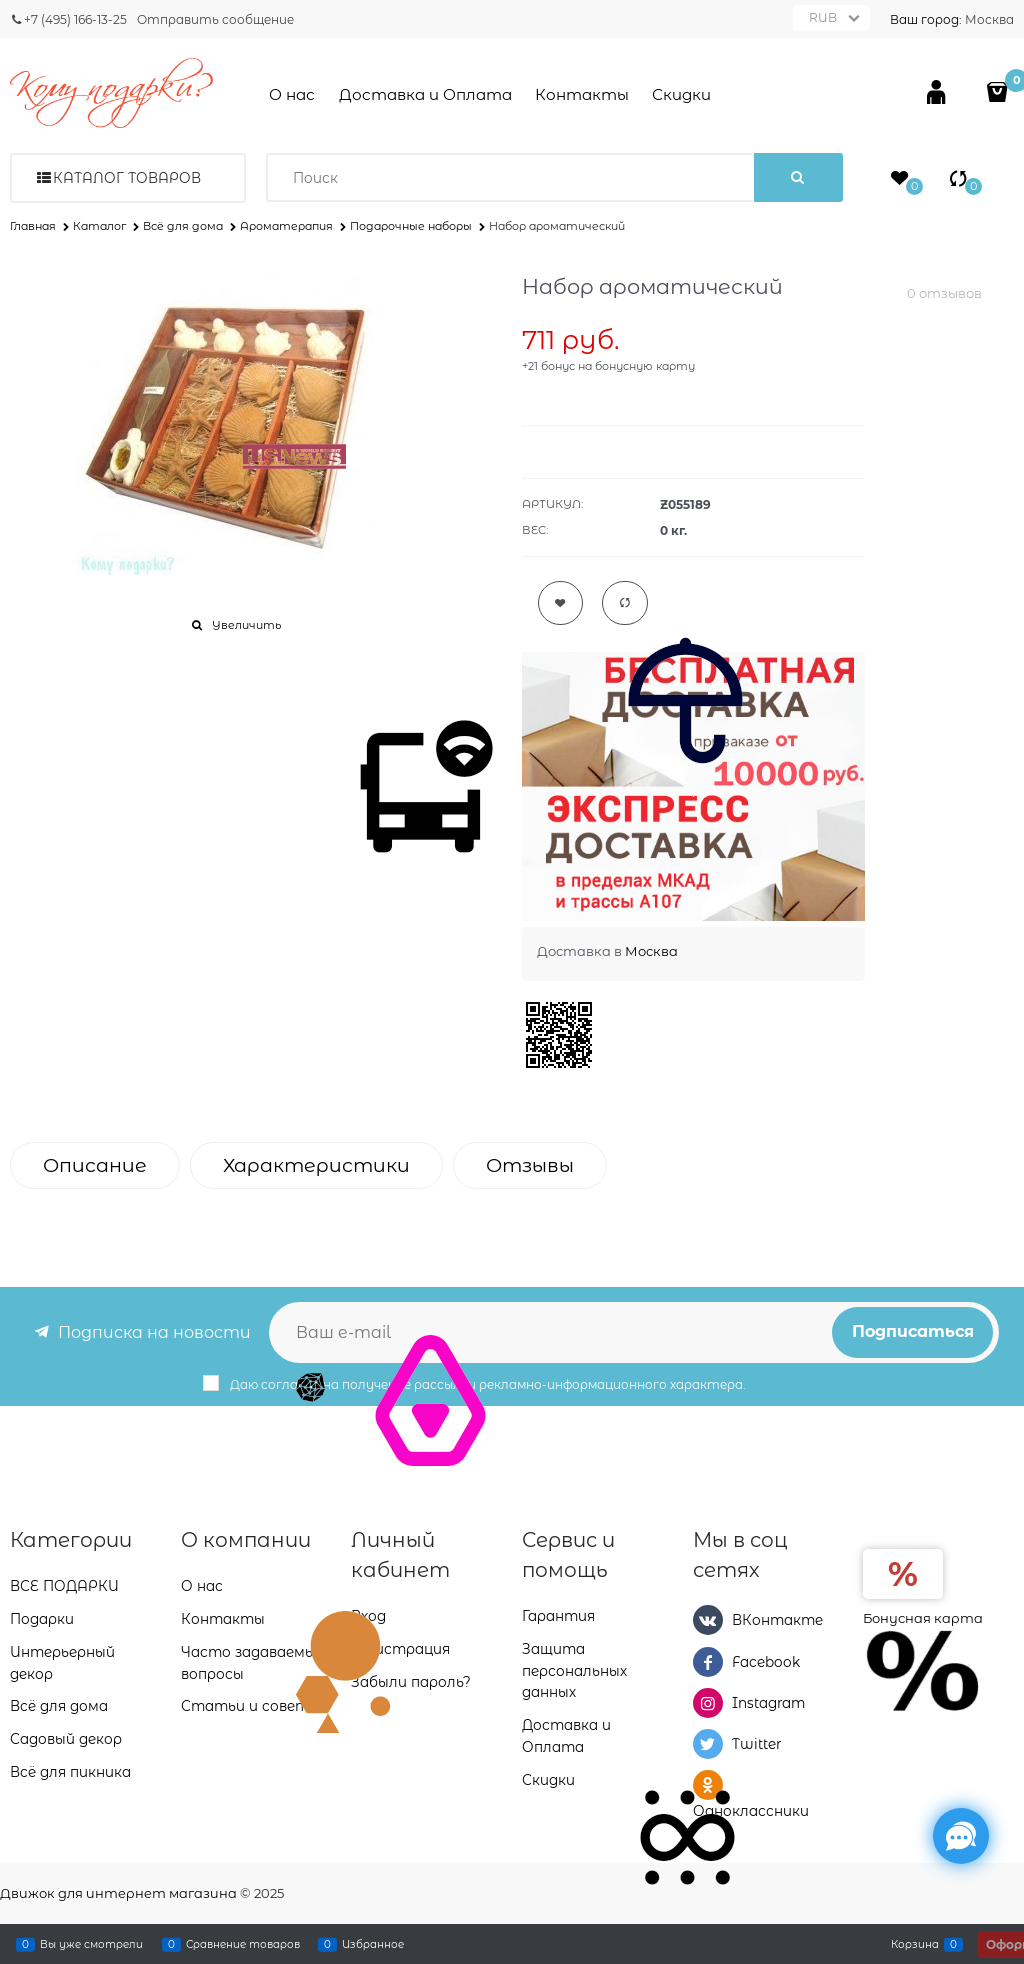 This screenshot has width=1024, height=1964. I want to click on open inkdrop markdown note-taking app, so click(430, 1400).